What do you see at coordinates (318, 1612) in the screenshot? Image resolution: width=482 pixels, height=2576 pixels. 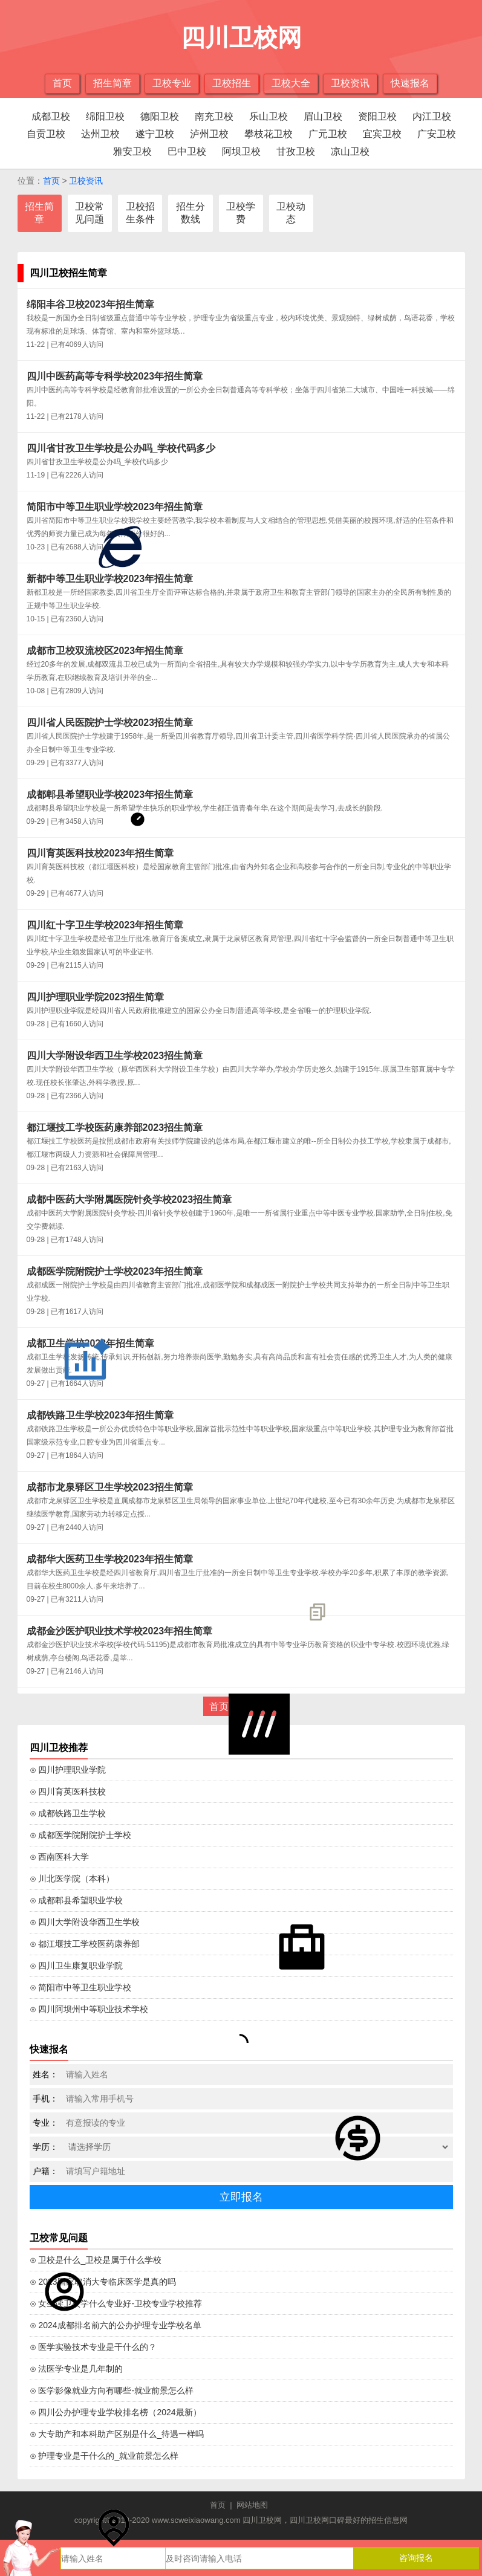 I see `copy file to clipboard` at bounding box center [318, 1612].